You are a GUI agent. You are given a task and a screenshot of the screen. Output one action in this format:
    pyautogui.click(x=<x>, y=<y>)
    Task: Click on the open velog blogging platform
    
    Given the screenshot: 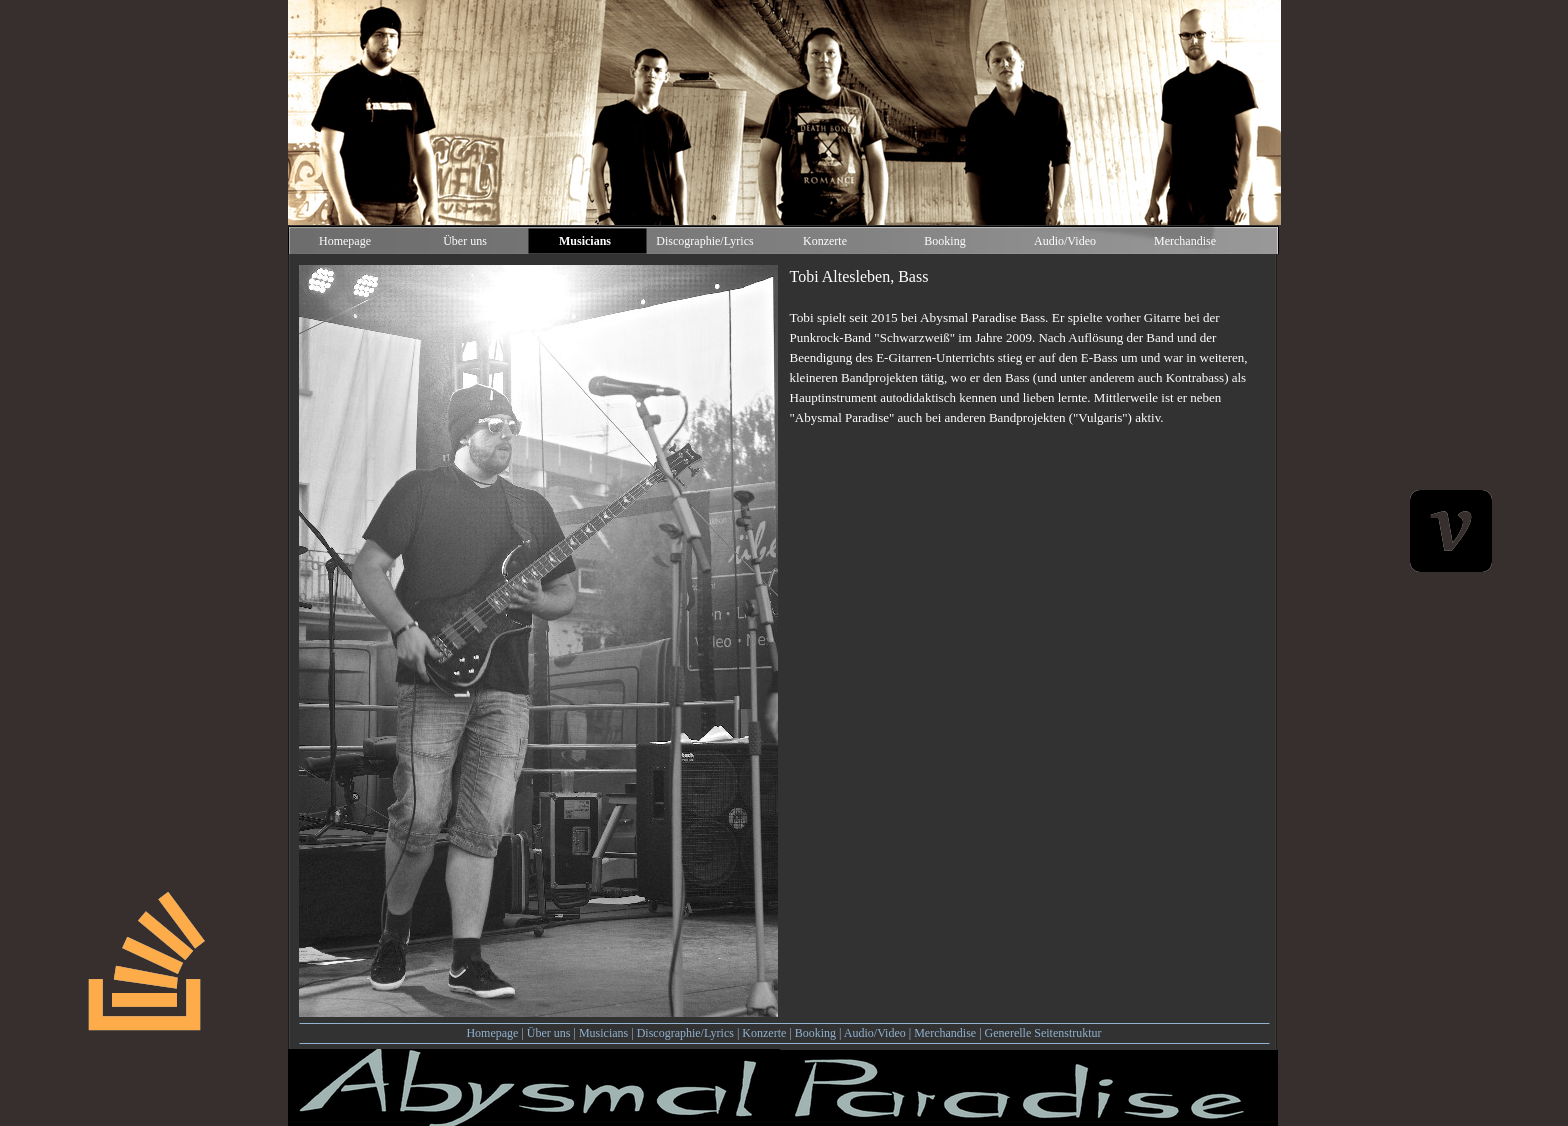 What is the action you would take?
    pyautogui.click(x=1451, y=531)
    